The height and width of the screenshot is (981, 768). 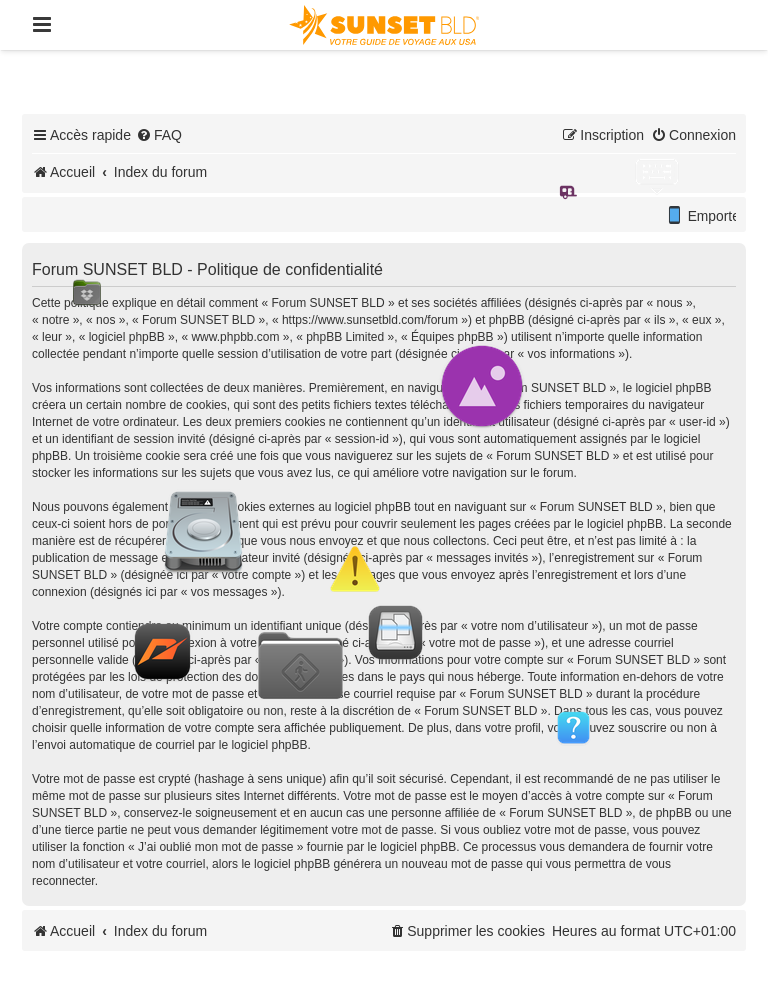 I want to click on access local hard drive storage, so click(x=203, y=531).